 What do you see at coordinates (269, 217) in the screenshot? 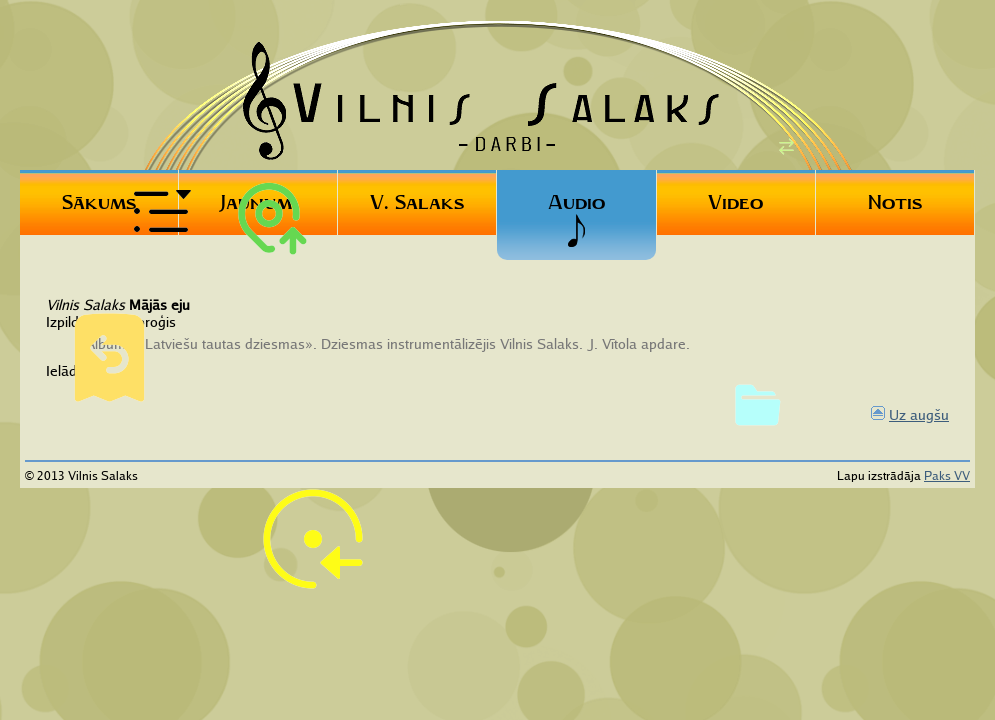
I see `move a location pin upward on the map` at bounding box center [269, 217].